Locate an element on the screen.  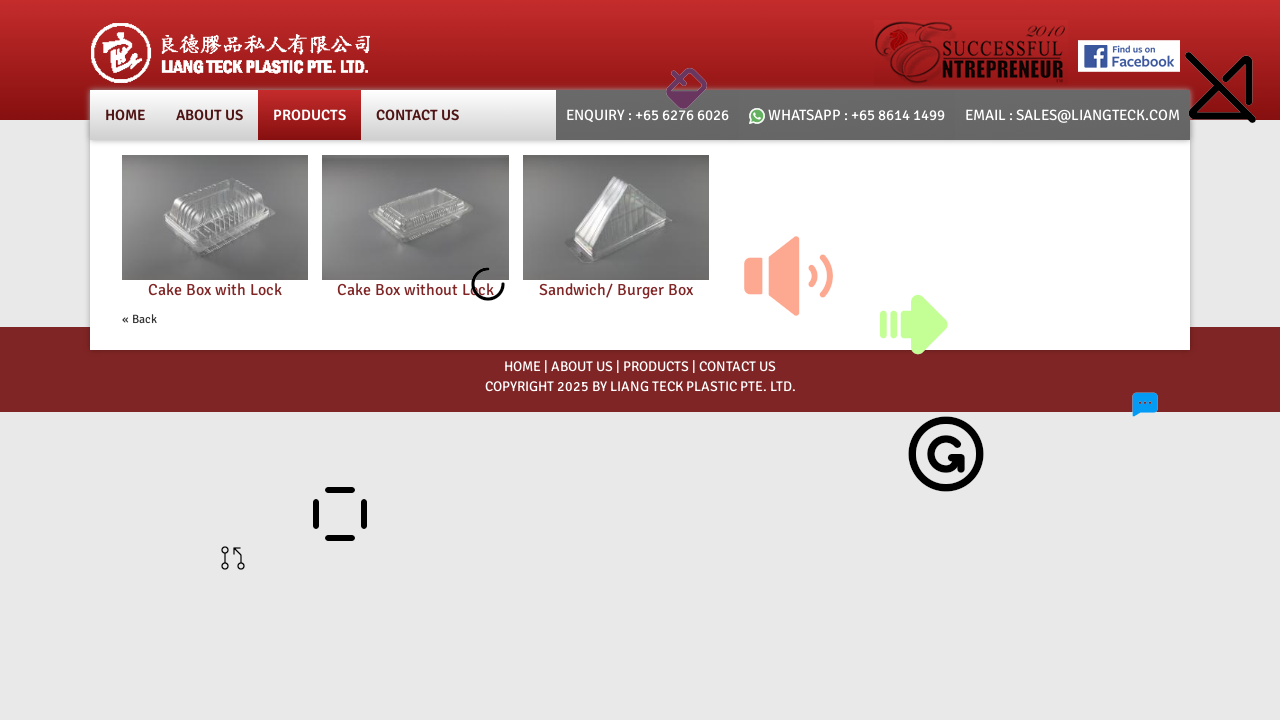
open messaging or chat is located at coordinates (1145, 404).